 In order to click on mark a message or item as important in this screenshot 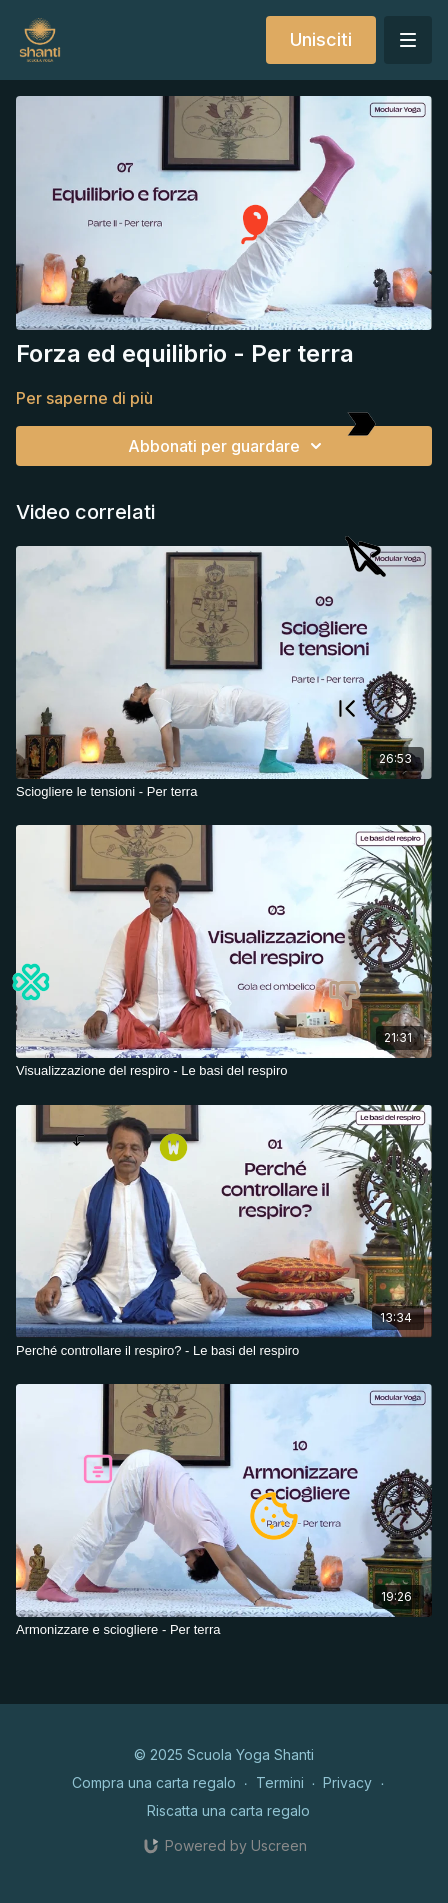, I will do `click(361, 424)`.